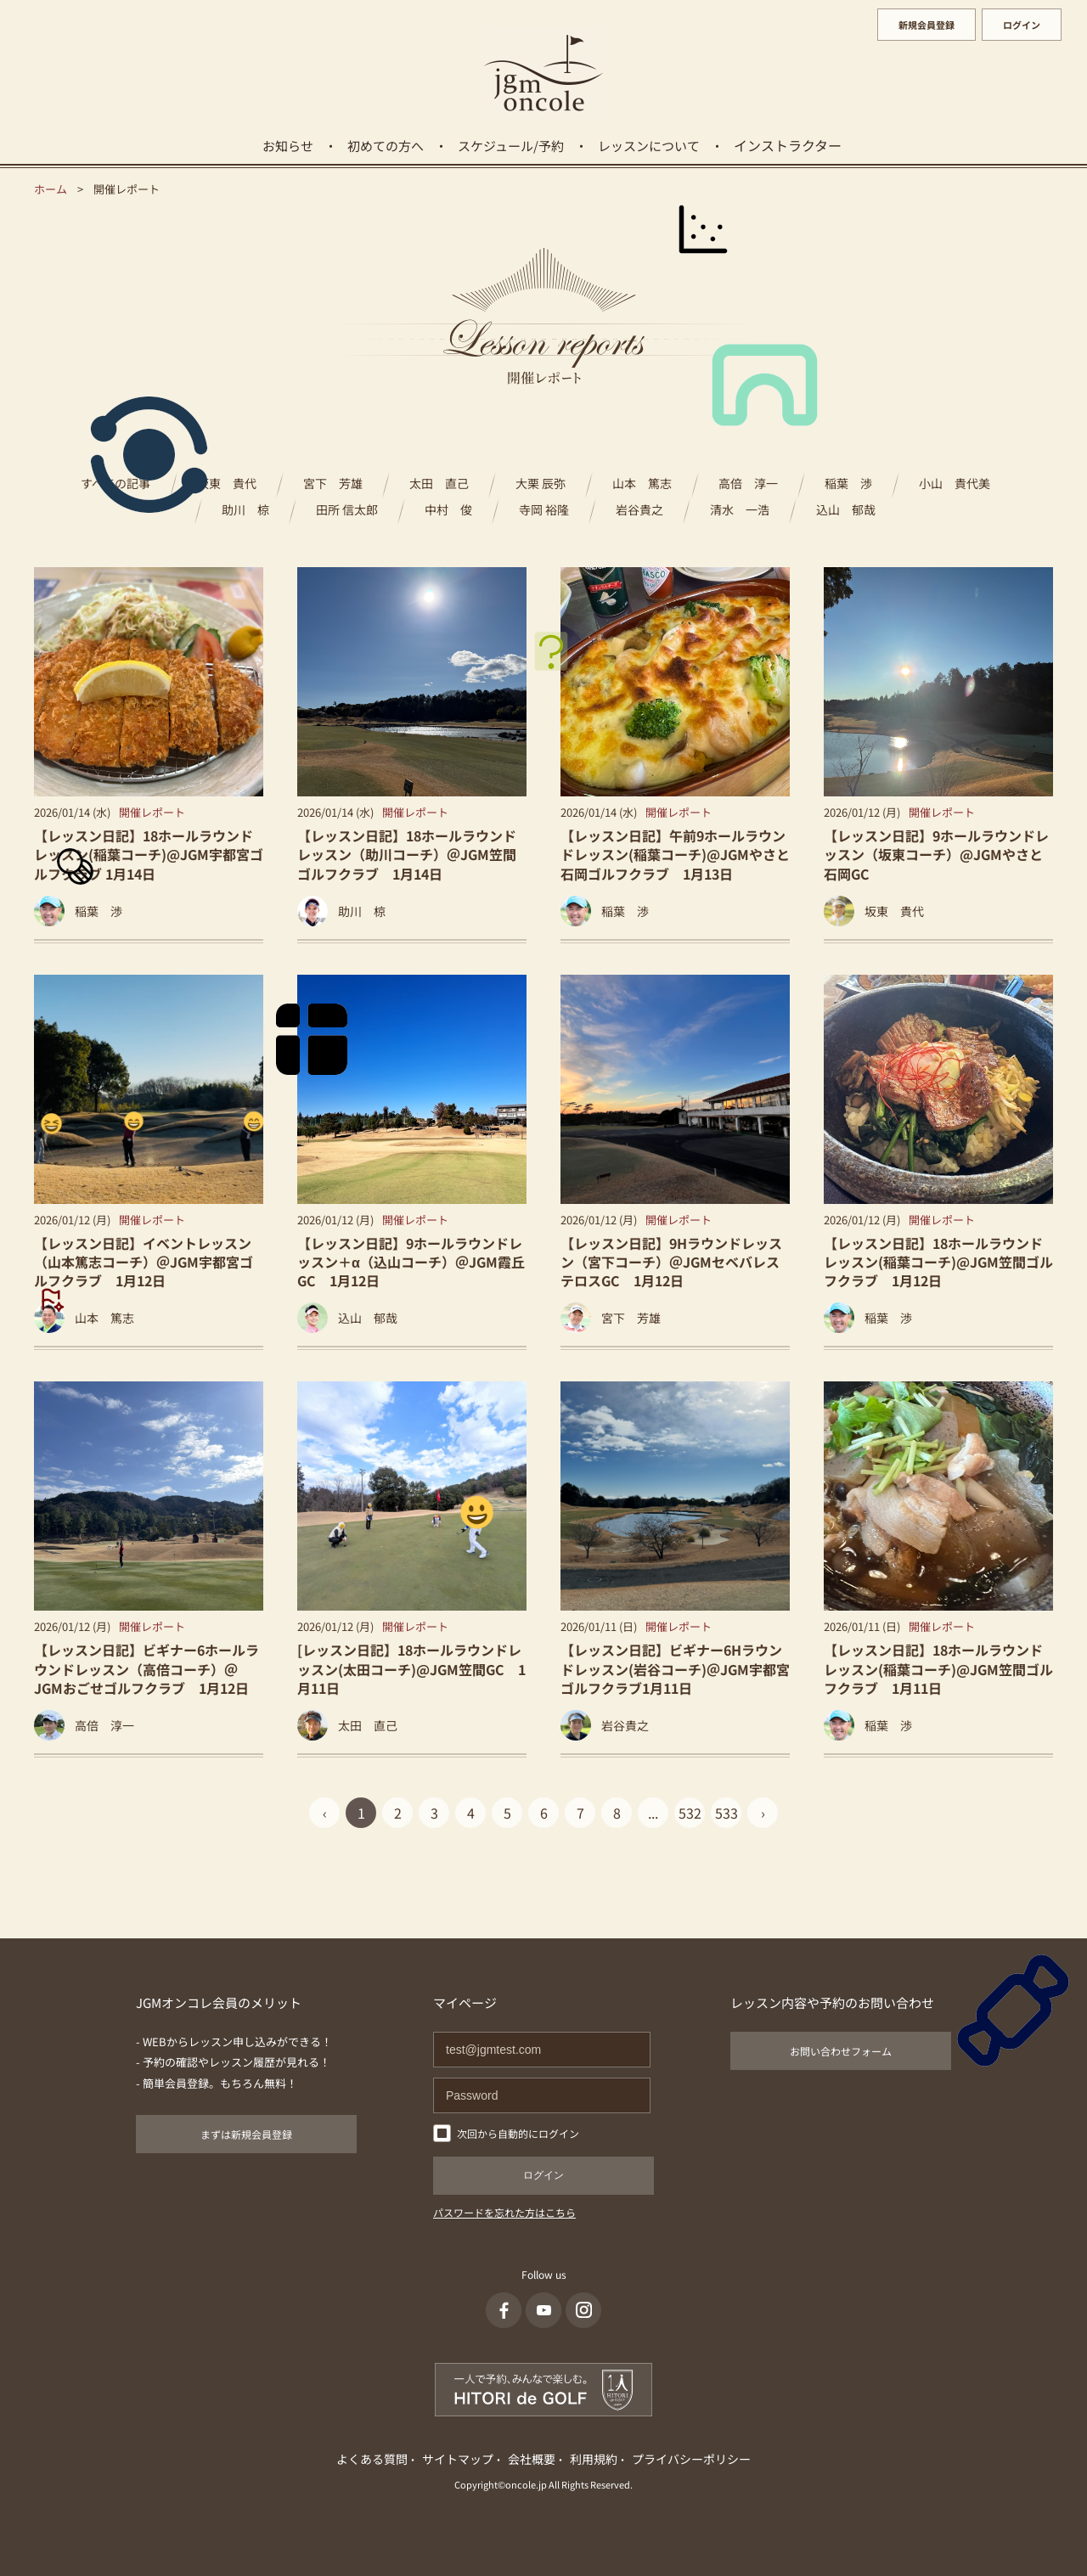  Describe the element at coordinates (551, 651) in the screenshot. I see `access help or support information` at that location.